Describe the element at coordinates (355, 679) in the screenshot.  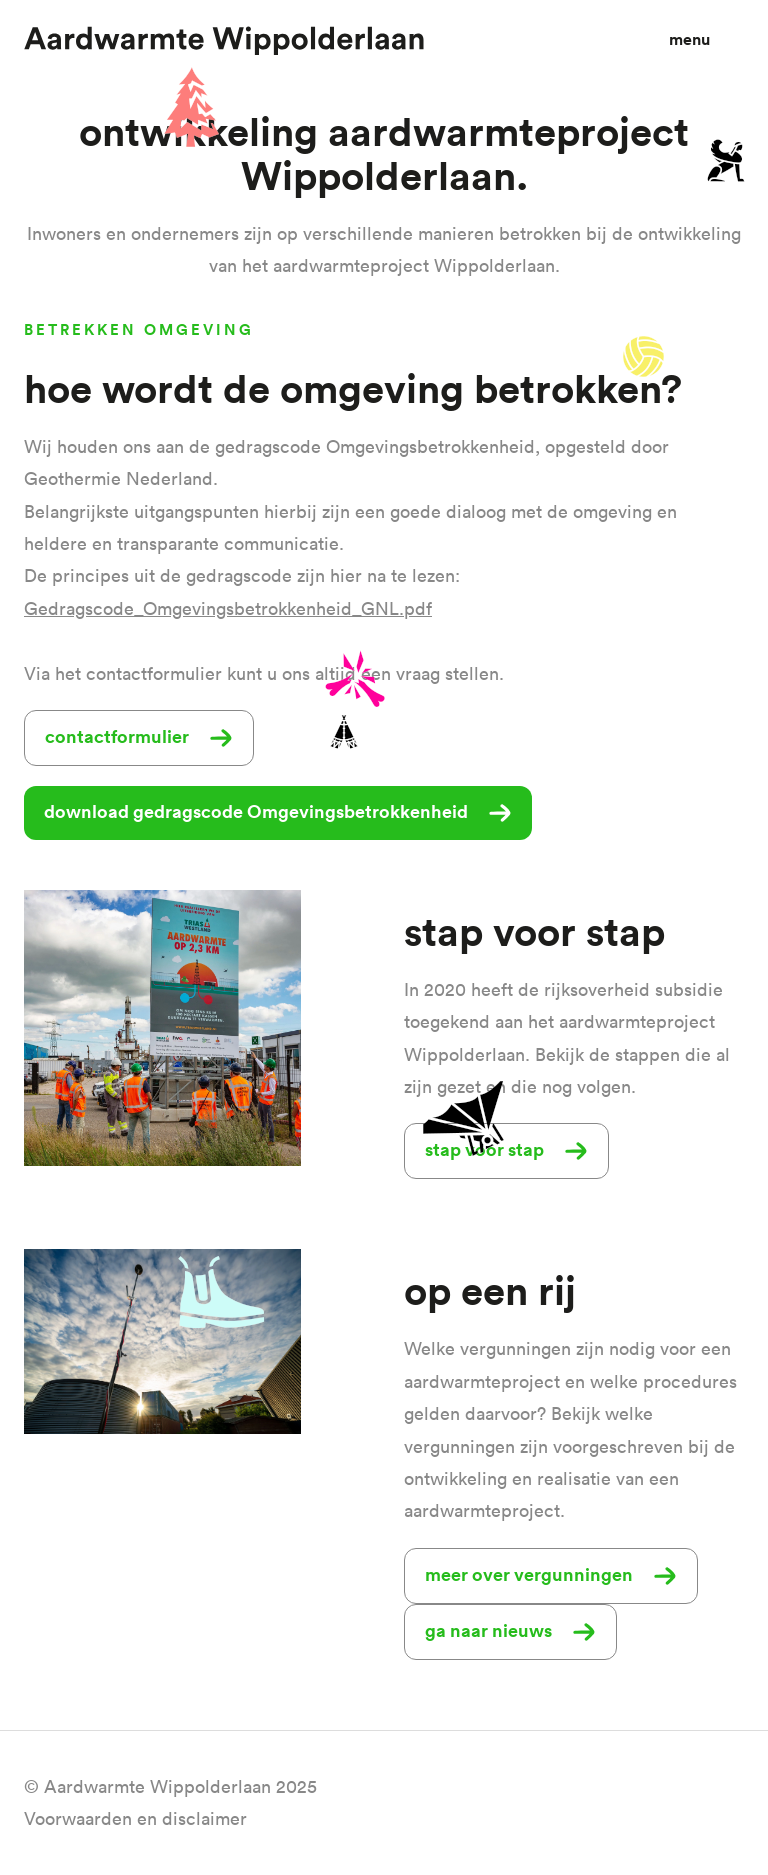
I see `indicates a fracture or bone injury in a health app` at that location.